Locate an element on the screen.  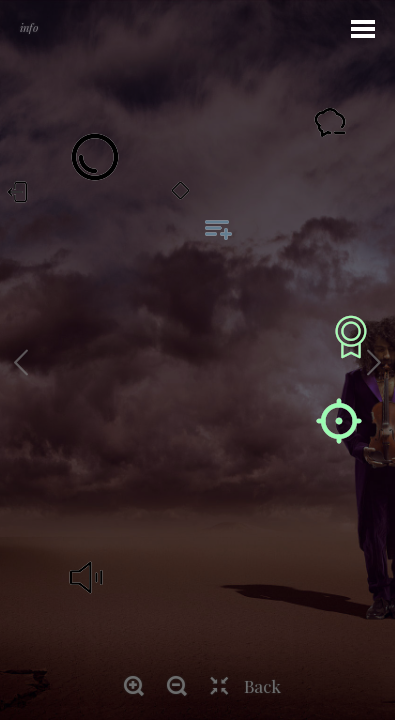
log out of your account is located at coordinates (19, 192).